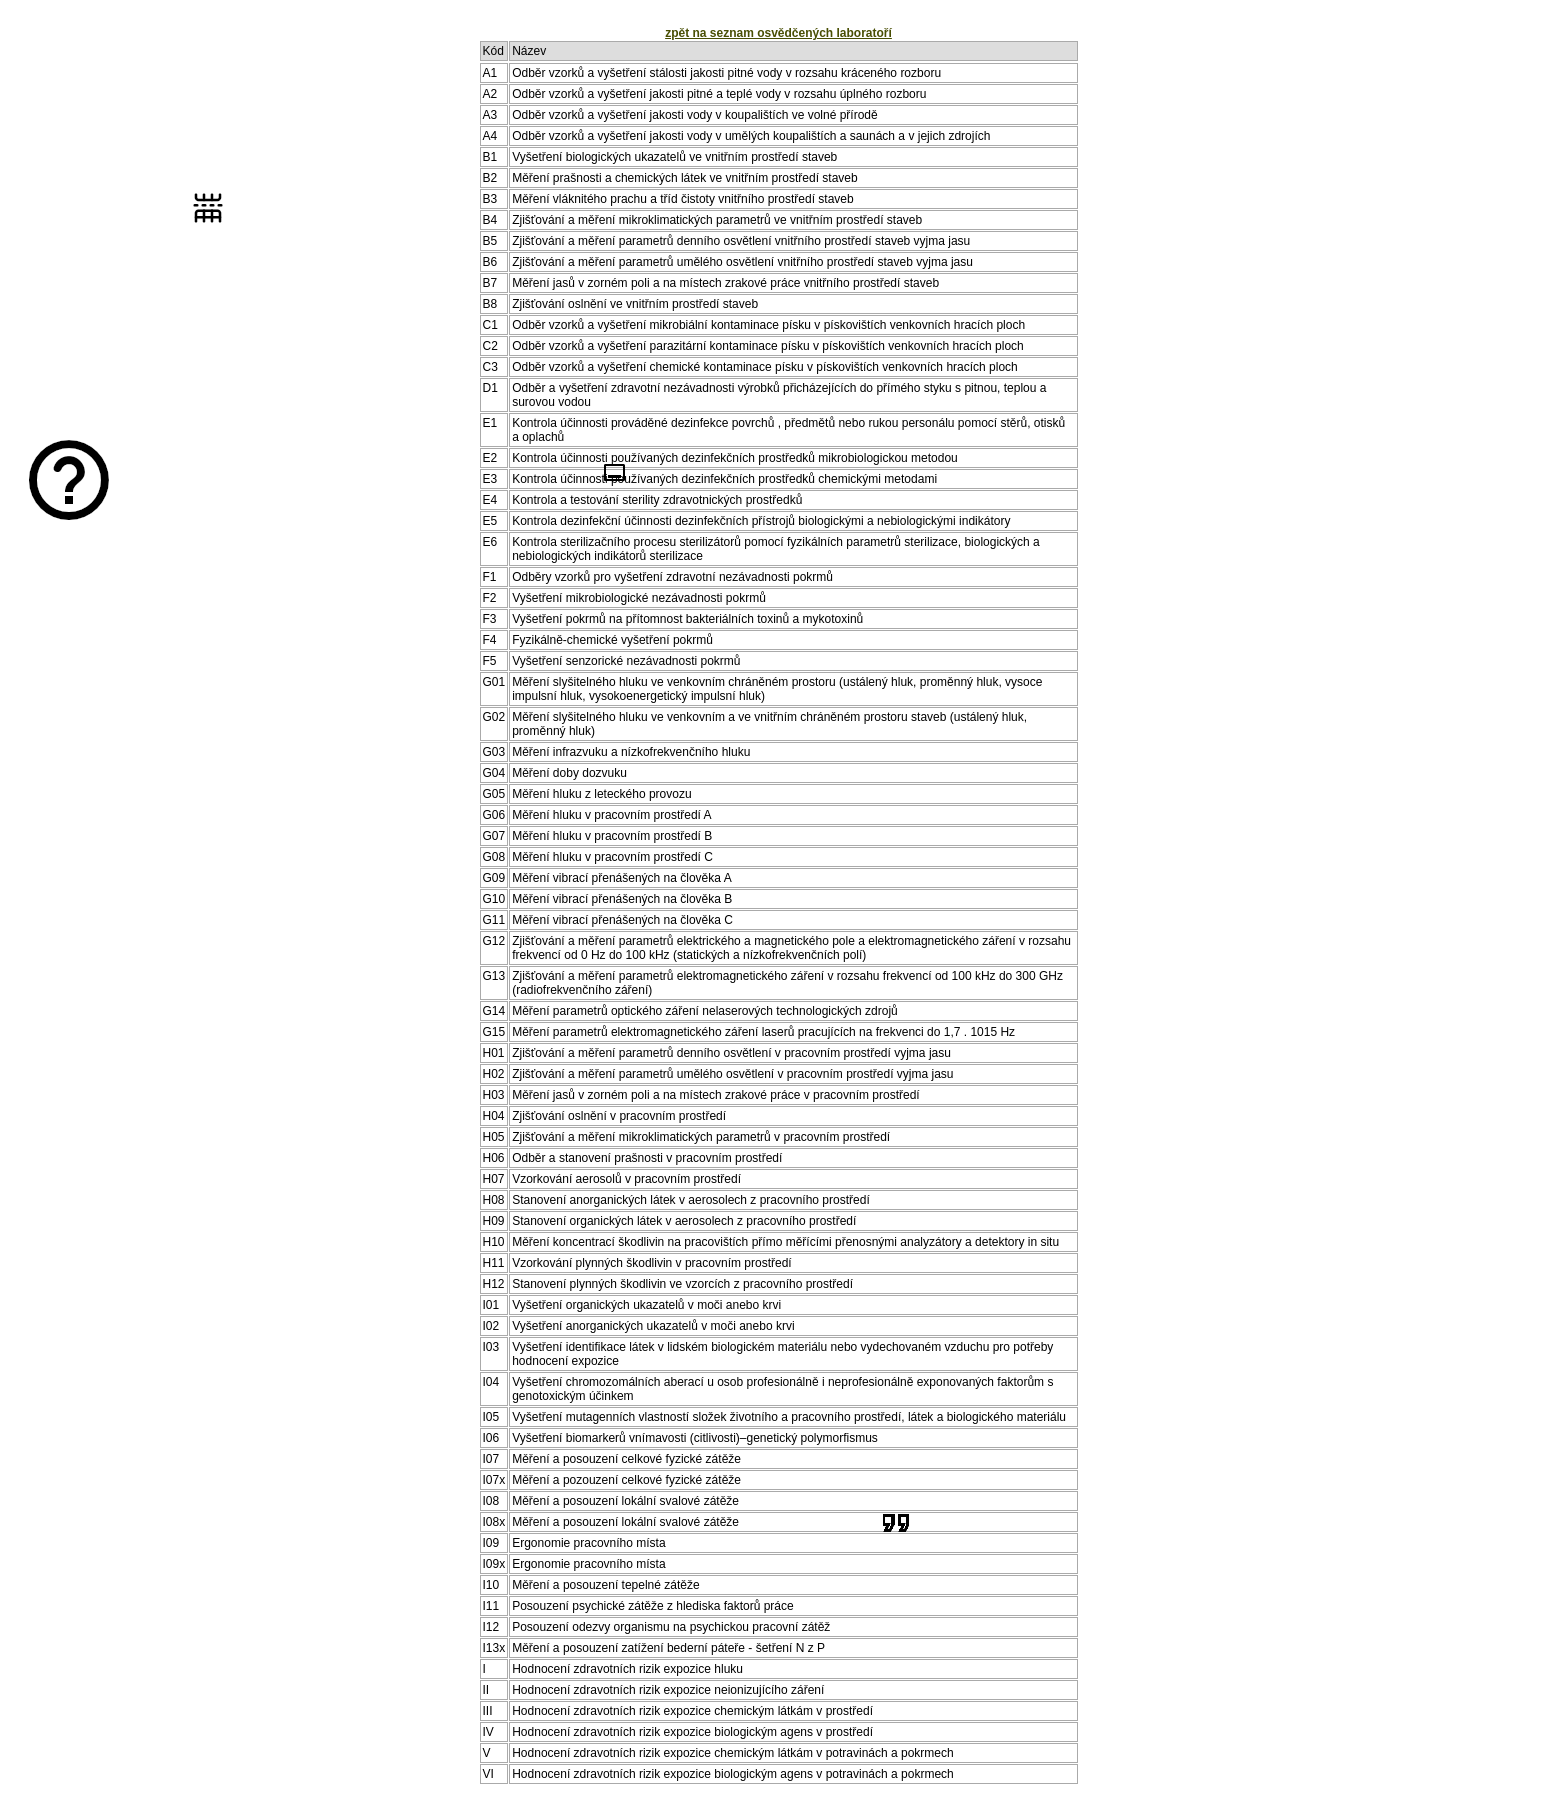 The width and height of the screenshot is (1557, 1797). What do you see at coordinates (896, 1523) in the screenshot?
I see `insert a block quote` at bounding box center [896, 1523].